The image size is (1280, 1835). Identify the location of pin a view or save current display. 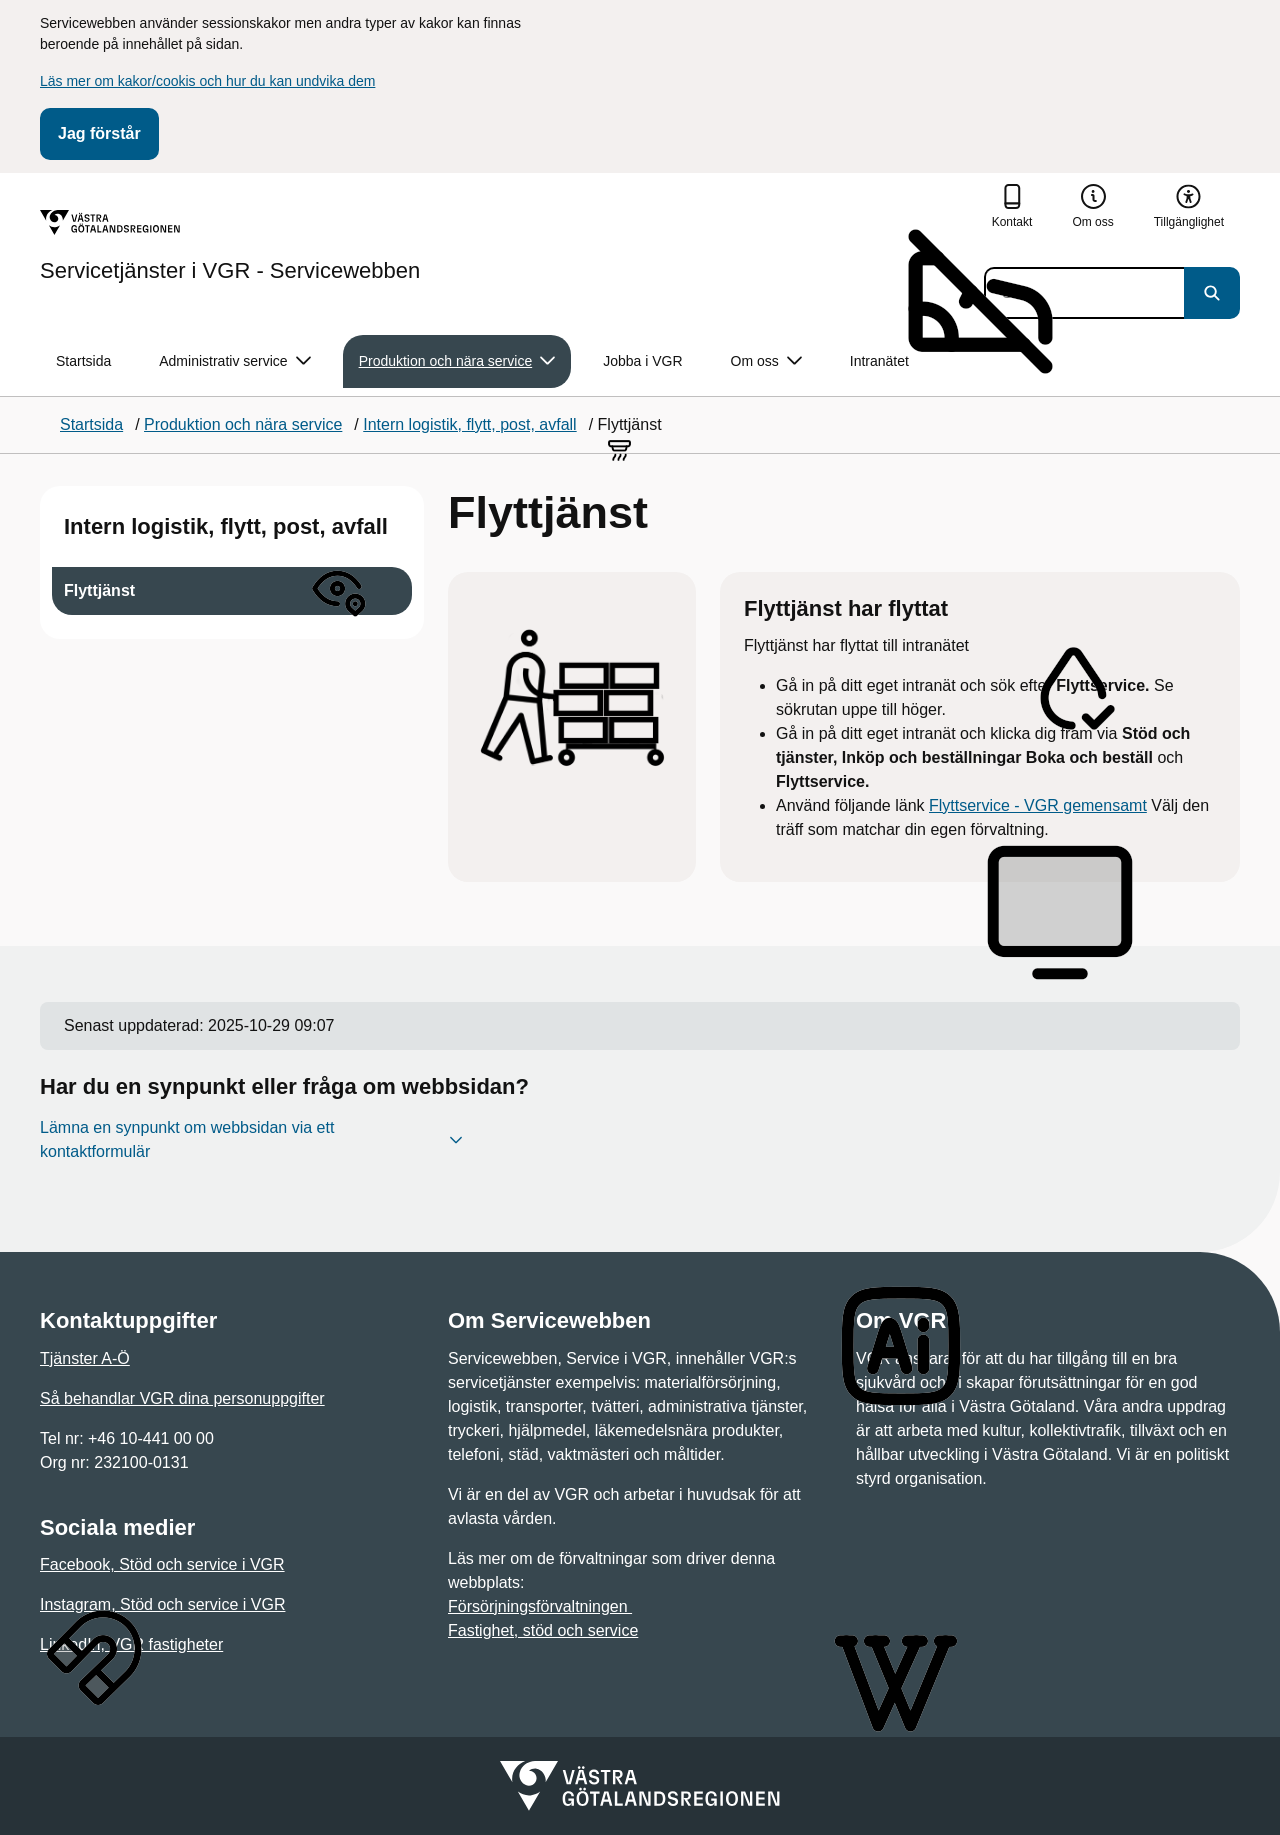
(337, 588).